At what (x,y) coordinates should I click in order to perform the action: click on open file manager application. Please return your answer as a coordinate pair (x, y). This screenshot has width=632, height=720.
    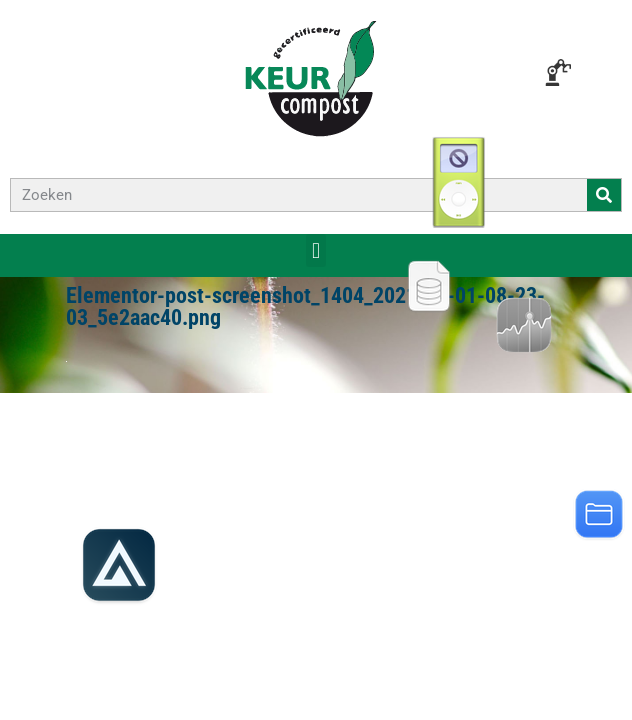
    Looking at the image, I should click on (599, 515).